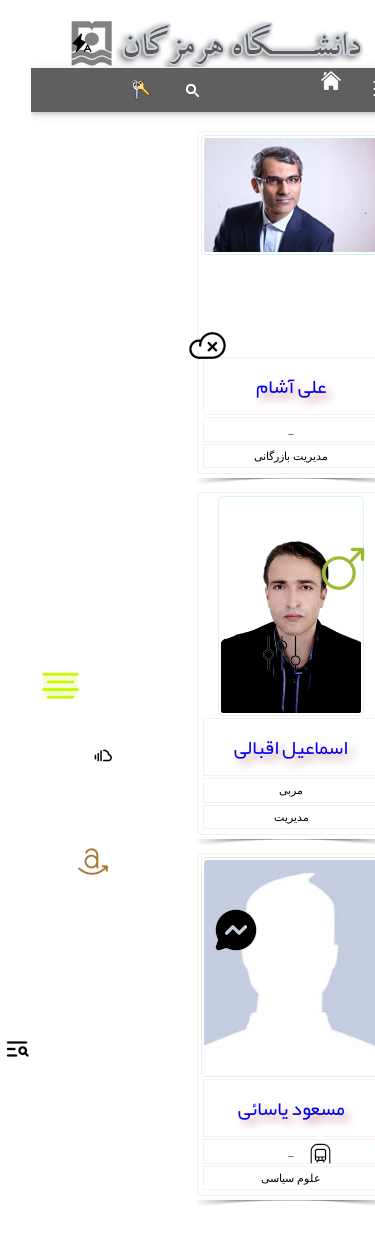 Image resolution: width=375 pixels, height=1236 pixels. Describe the element at coordinates (344, 568) in the screenshot. I see `indicates male gender selection` at that location.